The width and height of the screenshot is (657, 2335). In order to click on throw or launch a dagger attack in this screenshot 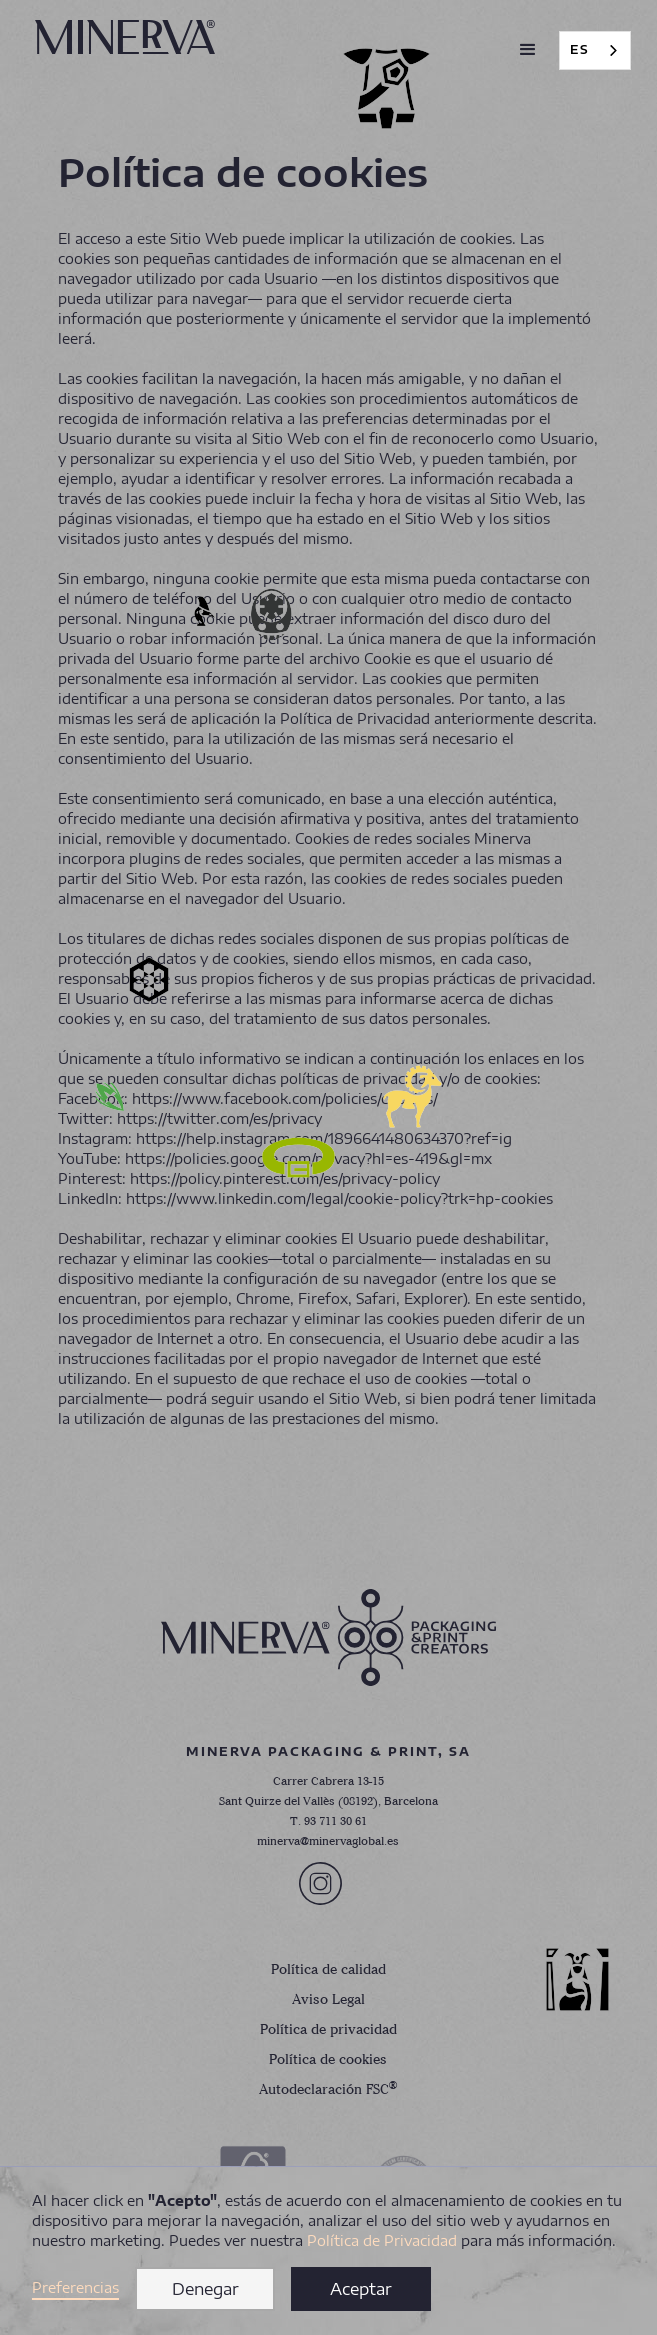, I will do `click(110, 1097)`.